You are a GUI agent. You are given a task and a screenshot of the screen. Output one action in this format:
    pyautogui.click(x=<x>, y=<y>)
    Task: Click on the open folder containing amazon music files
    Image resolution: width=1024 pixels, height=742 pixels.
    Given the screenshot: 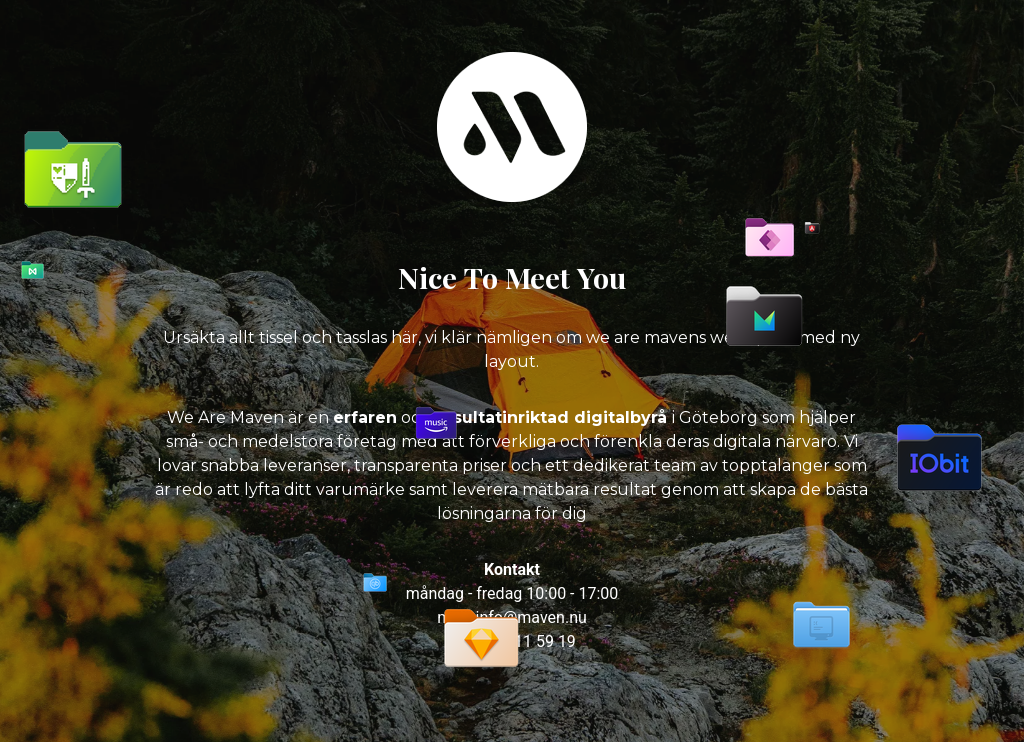 What is the action you would take?
    pyautogui.click(x=436, y=424)
    